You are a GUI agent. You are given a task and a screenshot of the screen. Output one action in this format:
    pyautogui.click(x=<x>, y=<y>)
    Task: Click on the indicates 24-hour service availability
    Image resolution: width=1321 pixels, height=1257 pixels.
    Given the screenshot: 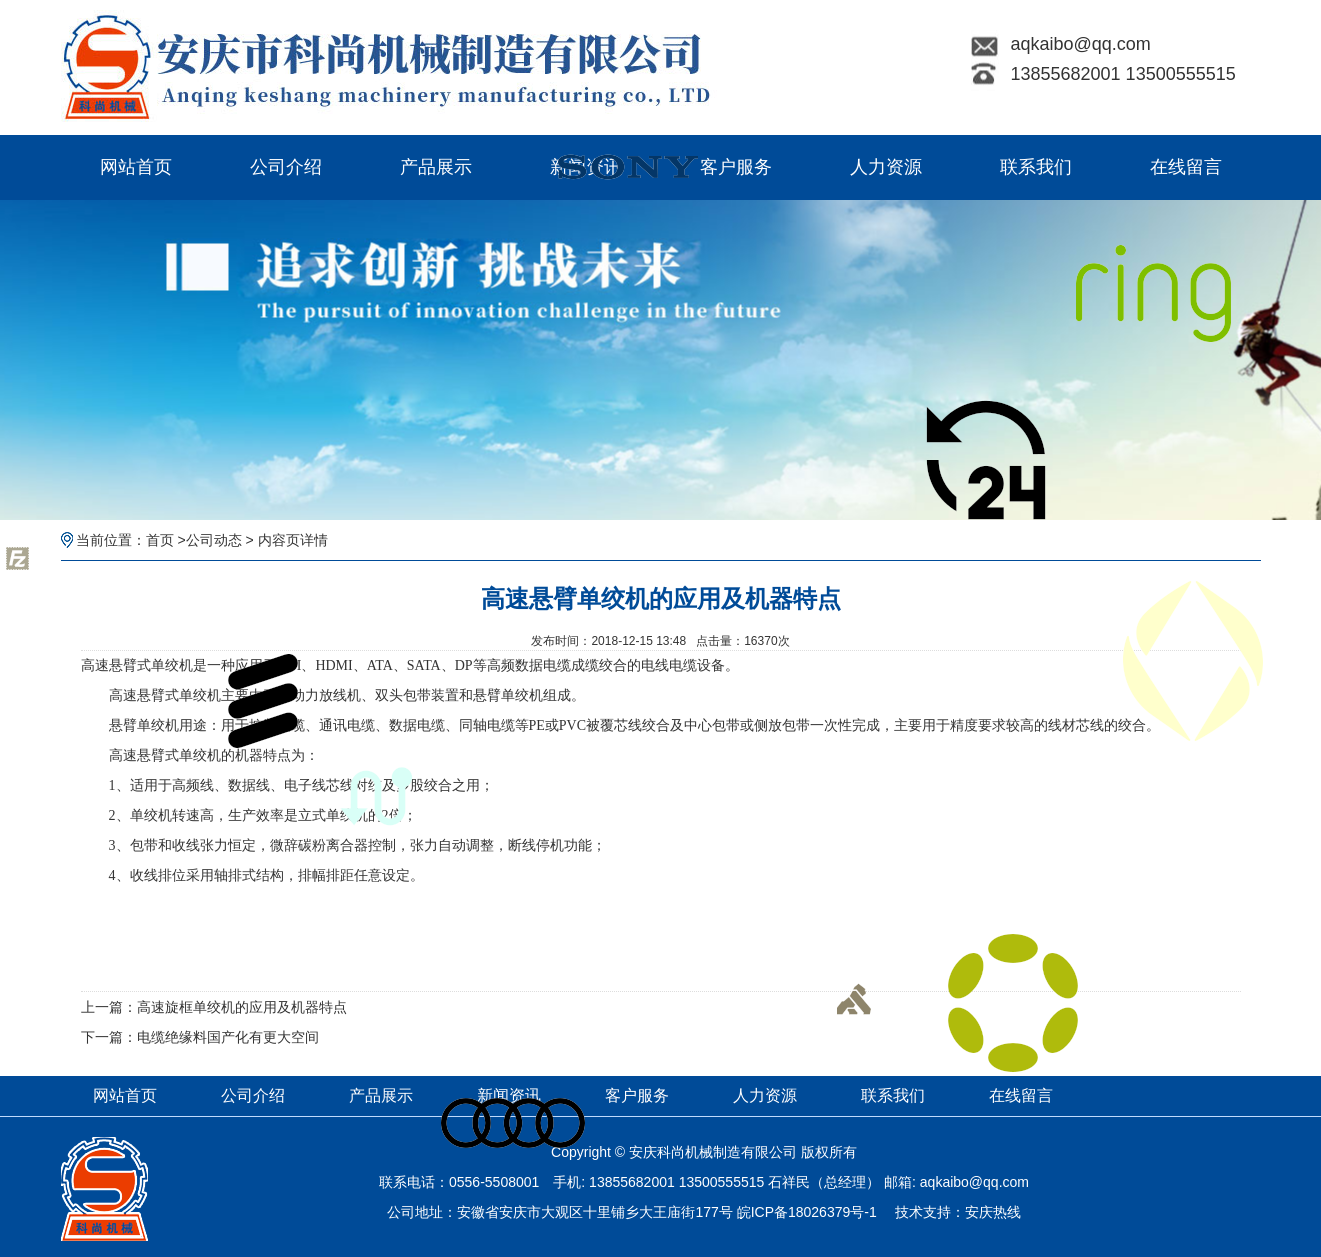 What is the action you would take?
    pyautogui.click(x=986, y=460)
    